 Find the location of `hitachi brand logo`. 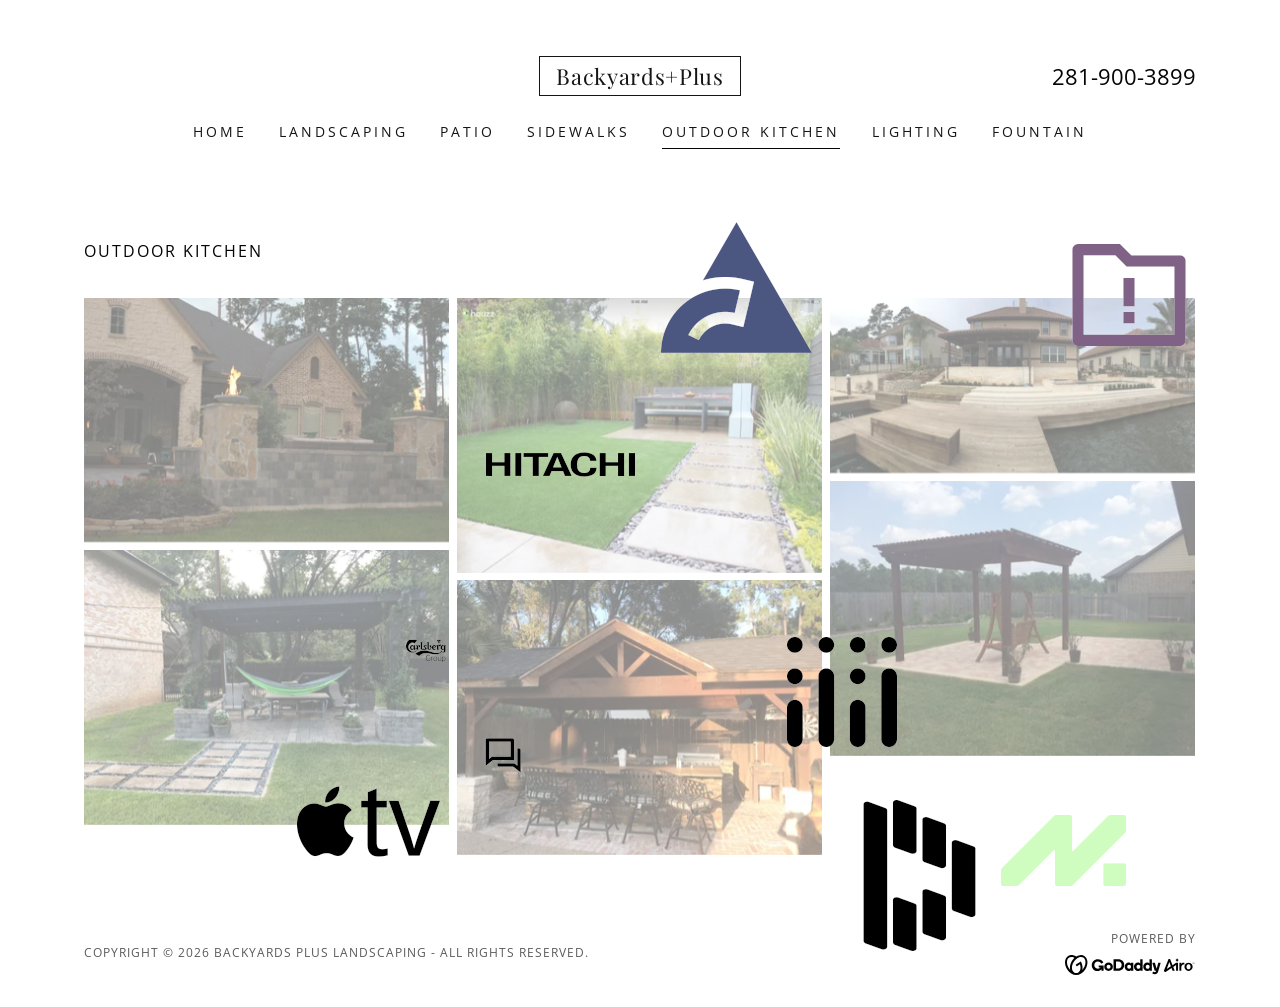

hitachi brand logo is located at coordinates (560, 464).